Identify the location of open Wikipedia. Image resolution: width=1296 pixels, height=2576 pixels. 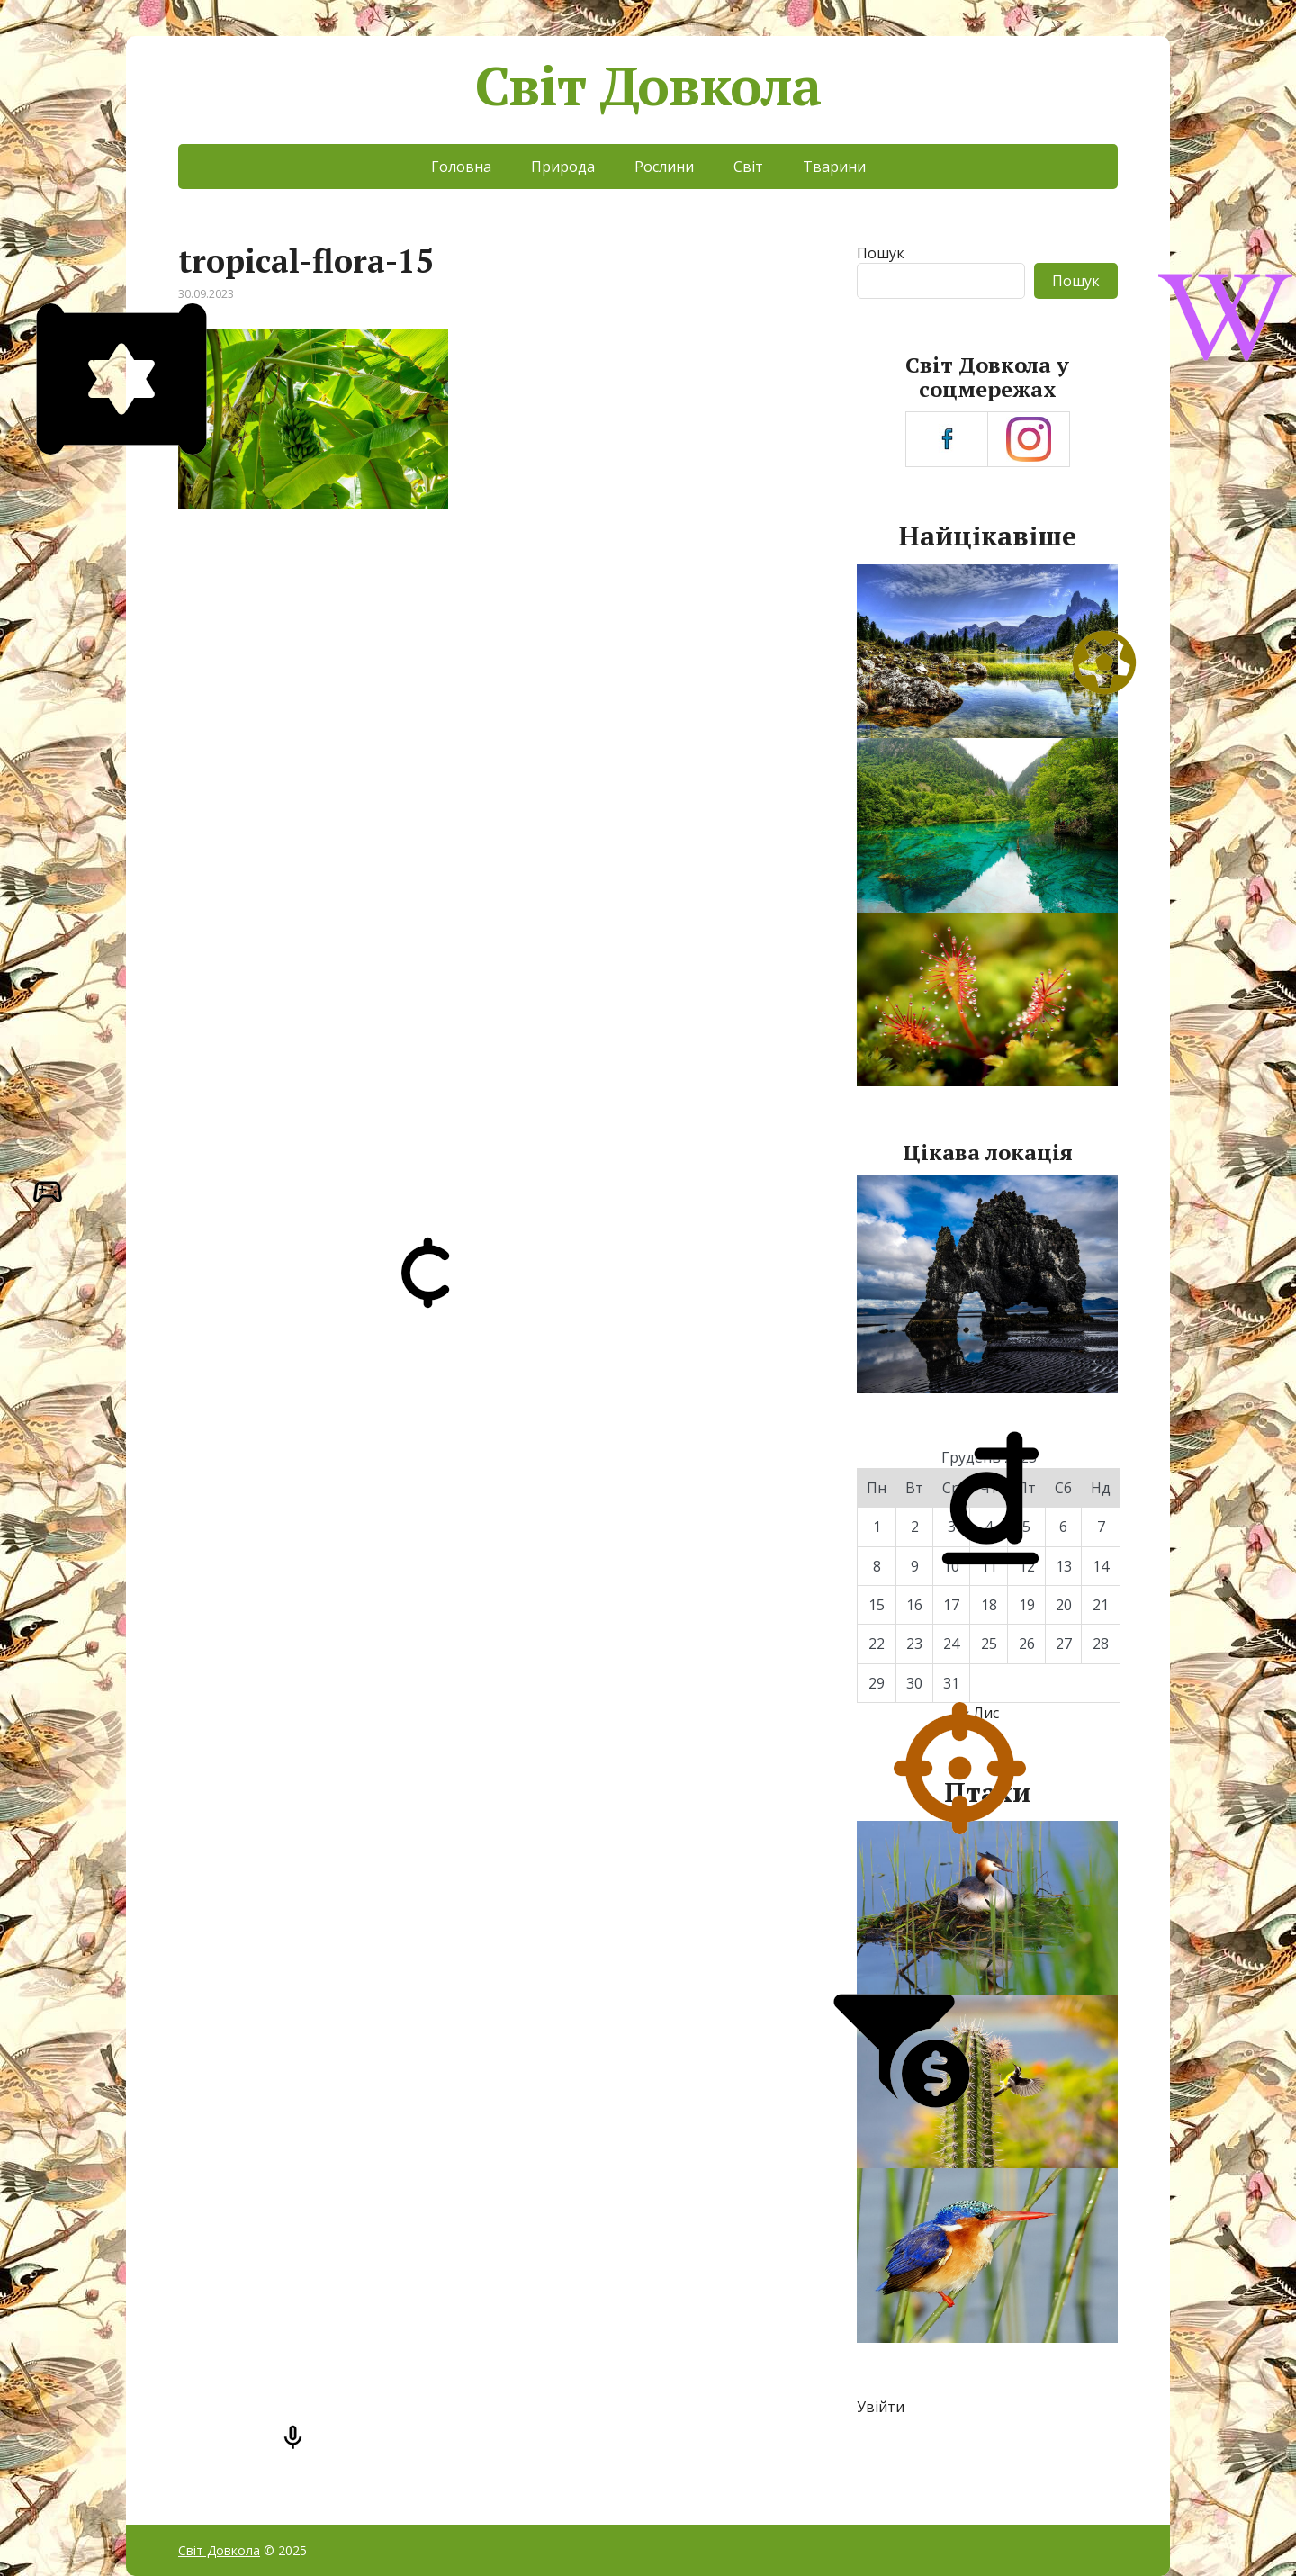
(1225, 317).